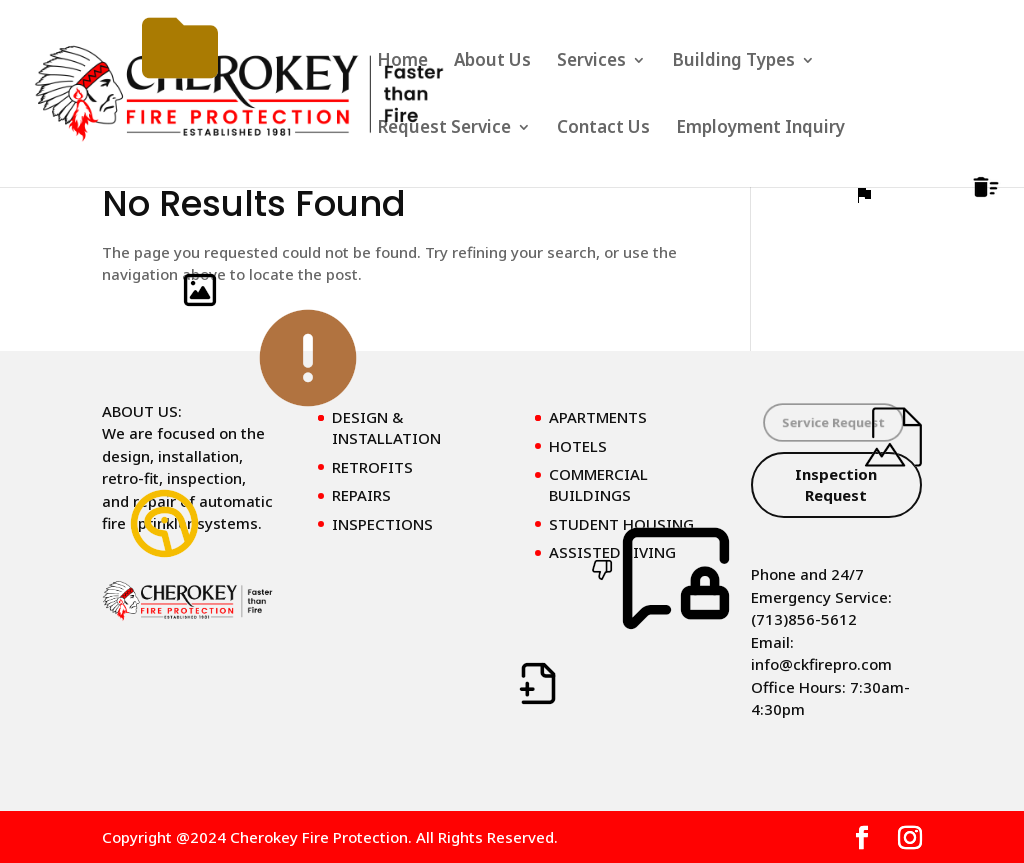 The height and width of the screenshot is (863, 1024). Describe the element at coordinates (676, 576) in the screenshot. I see `access encrypted or private messages` at that location.